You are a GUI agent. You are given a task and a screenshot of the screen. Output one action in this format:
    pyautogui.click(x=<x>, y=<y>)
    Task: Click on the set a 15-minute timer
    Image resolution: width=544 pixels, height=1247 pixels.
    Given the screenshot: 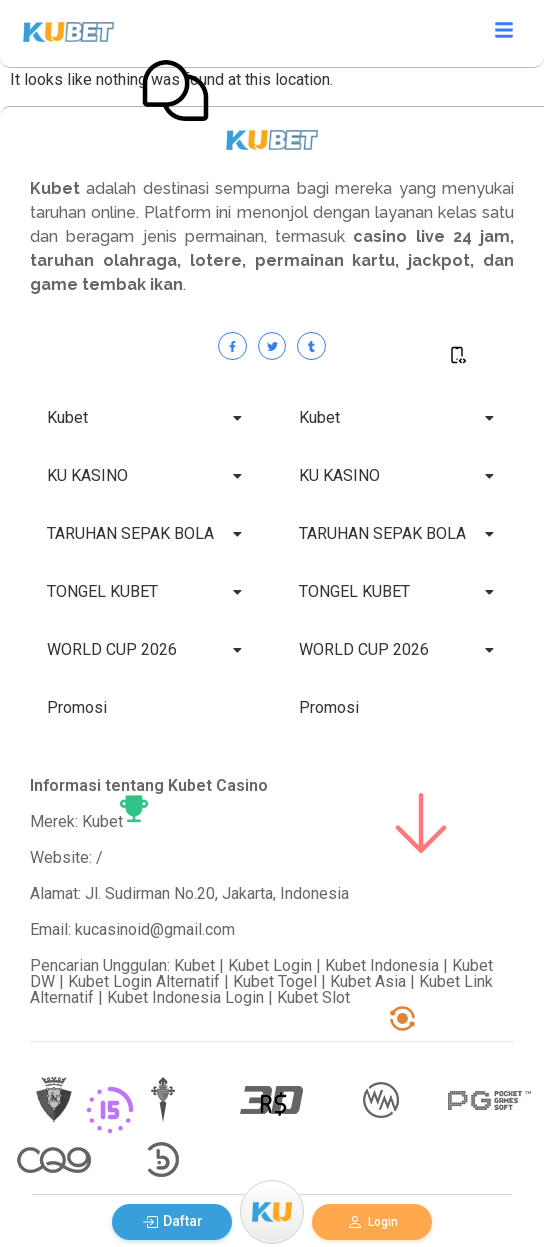 What is the action you would take?
    pyautogui.click(x=110, y=1110)
    